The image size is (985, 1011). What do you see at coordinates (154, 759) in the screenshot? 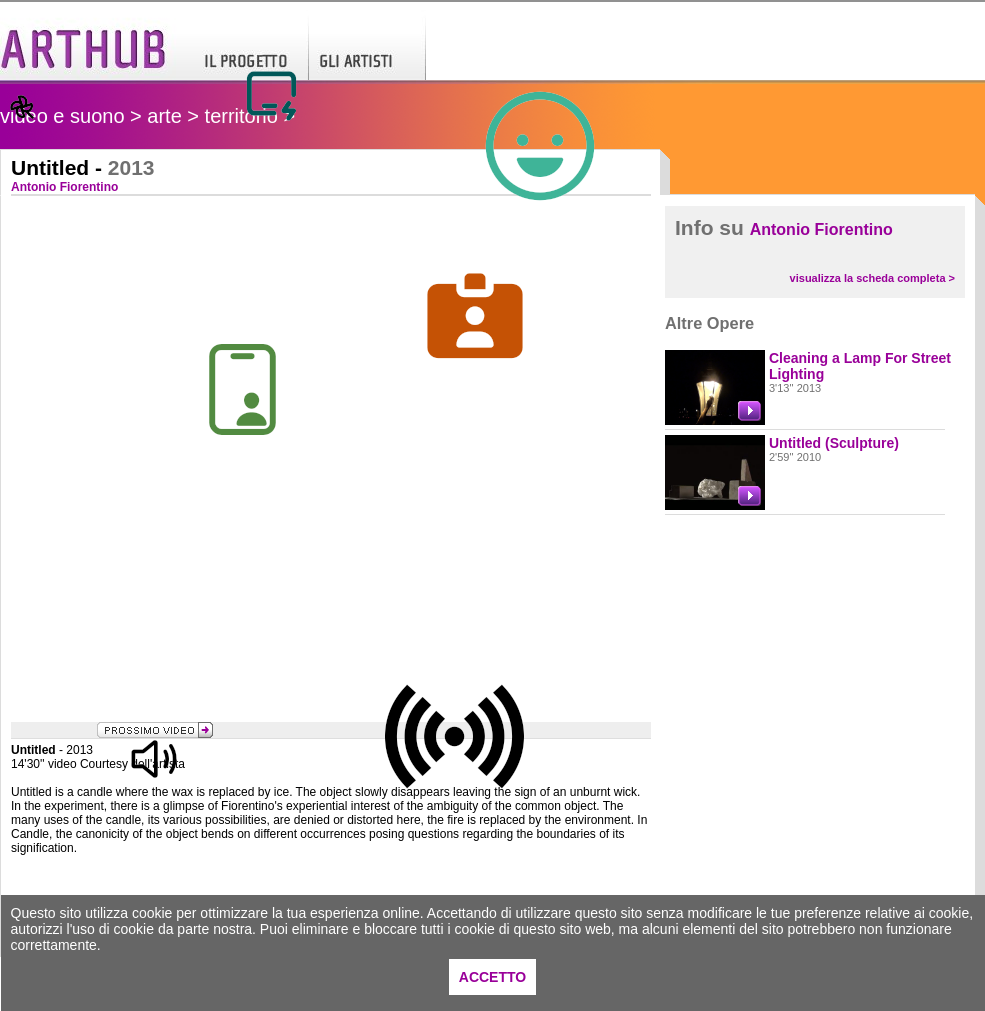
I see `adjust audio volume to medium level` at bounding box center [154, 759].